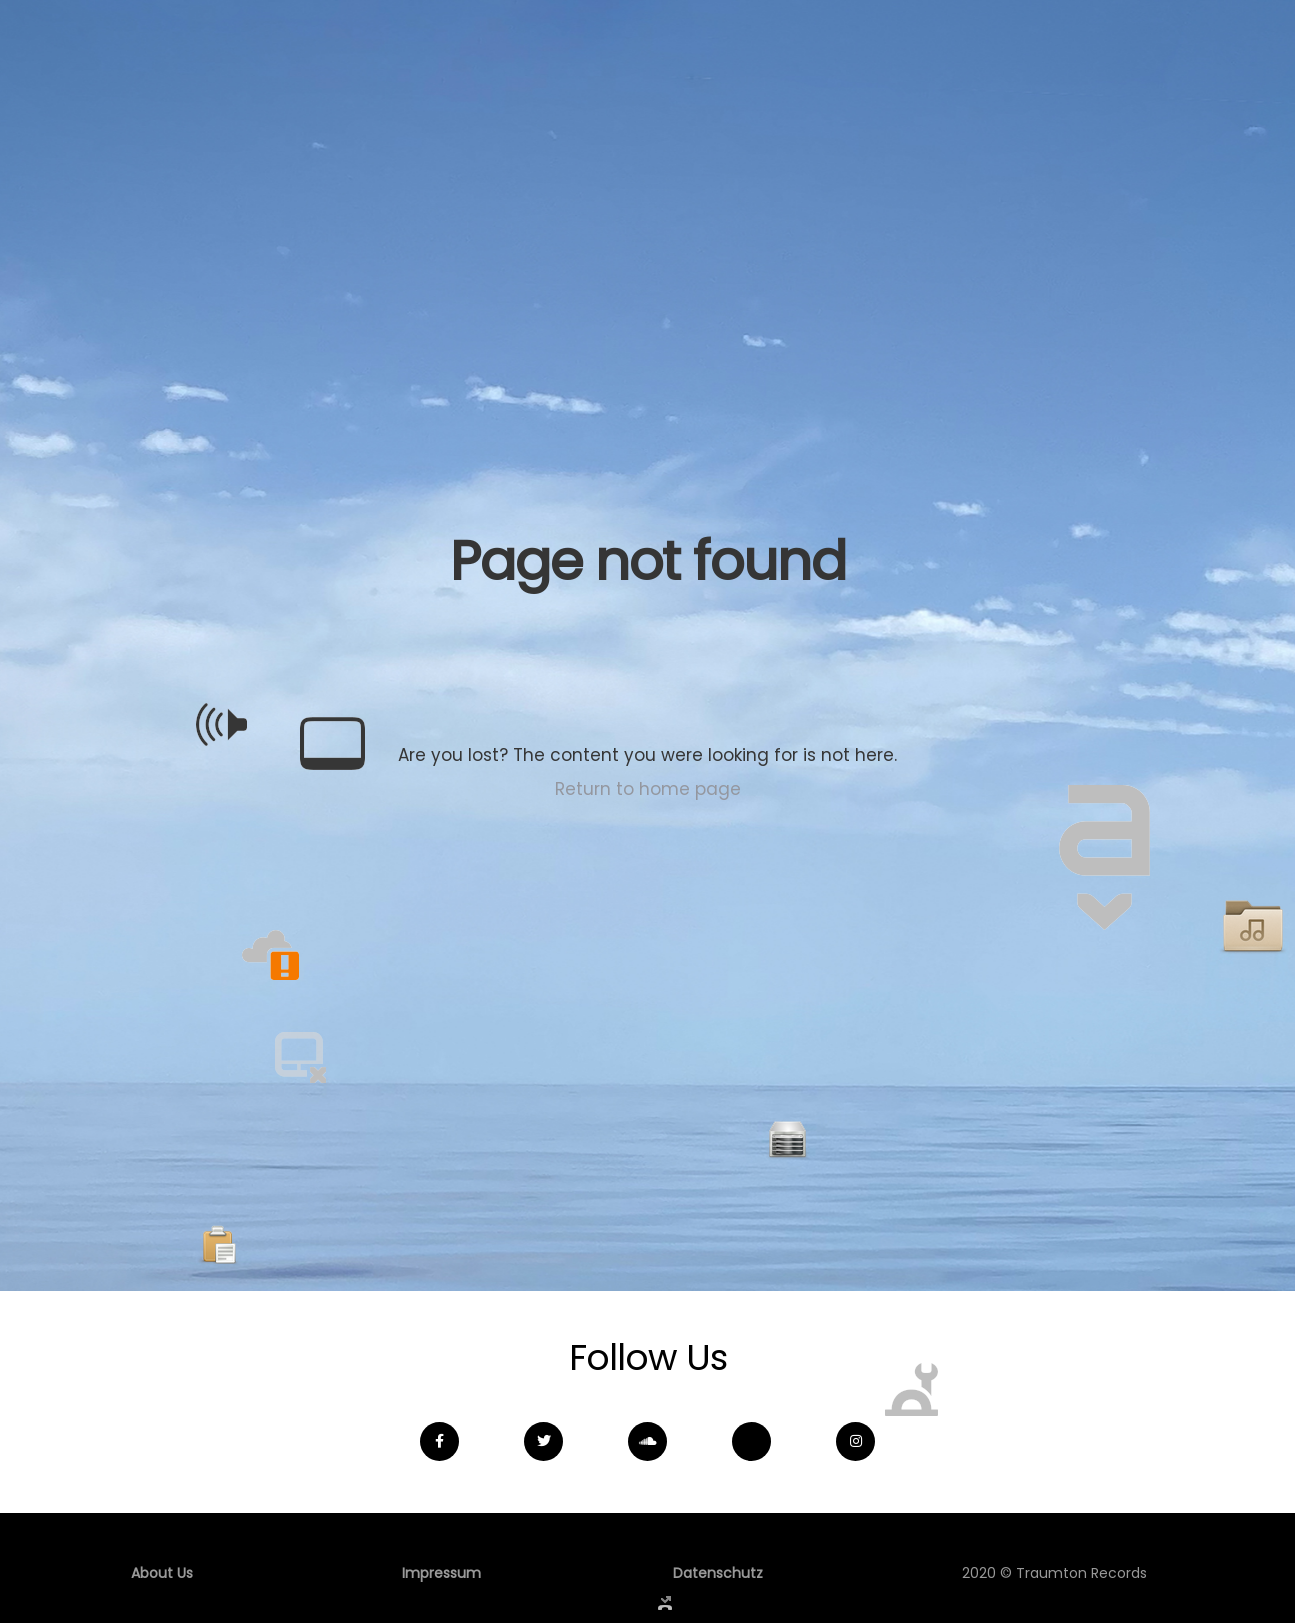  I want to click on indicates a severe weather alert or warning, so click(270, 951).